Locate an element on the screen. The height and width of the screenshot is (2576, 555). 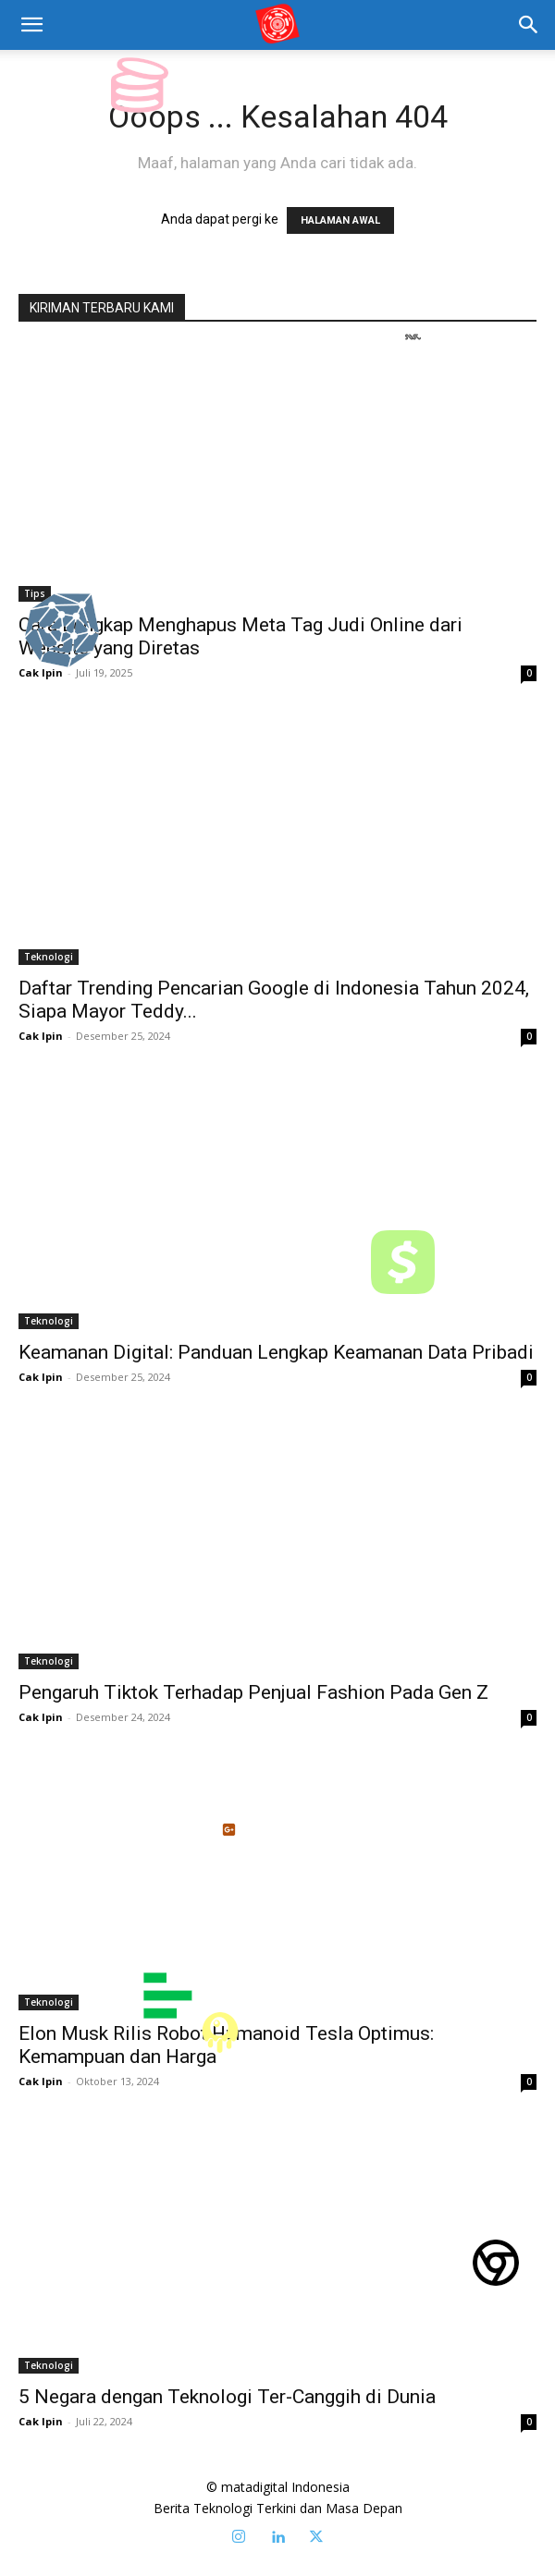
link to PyG (PyTorch Geometric) library or documentation is located at coordinates (62, 630).